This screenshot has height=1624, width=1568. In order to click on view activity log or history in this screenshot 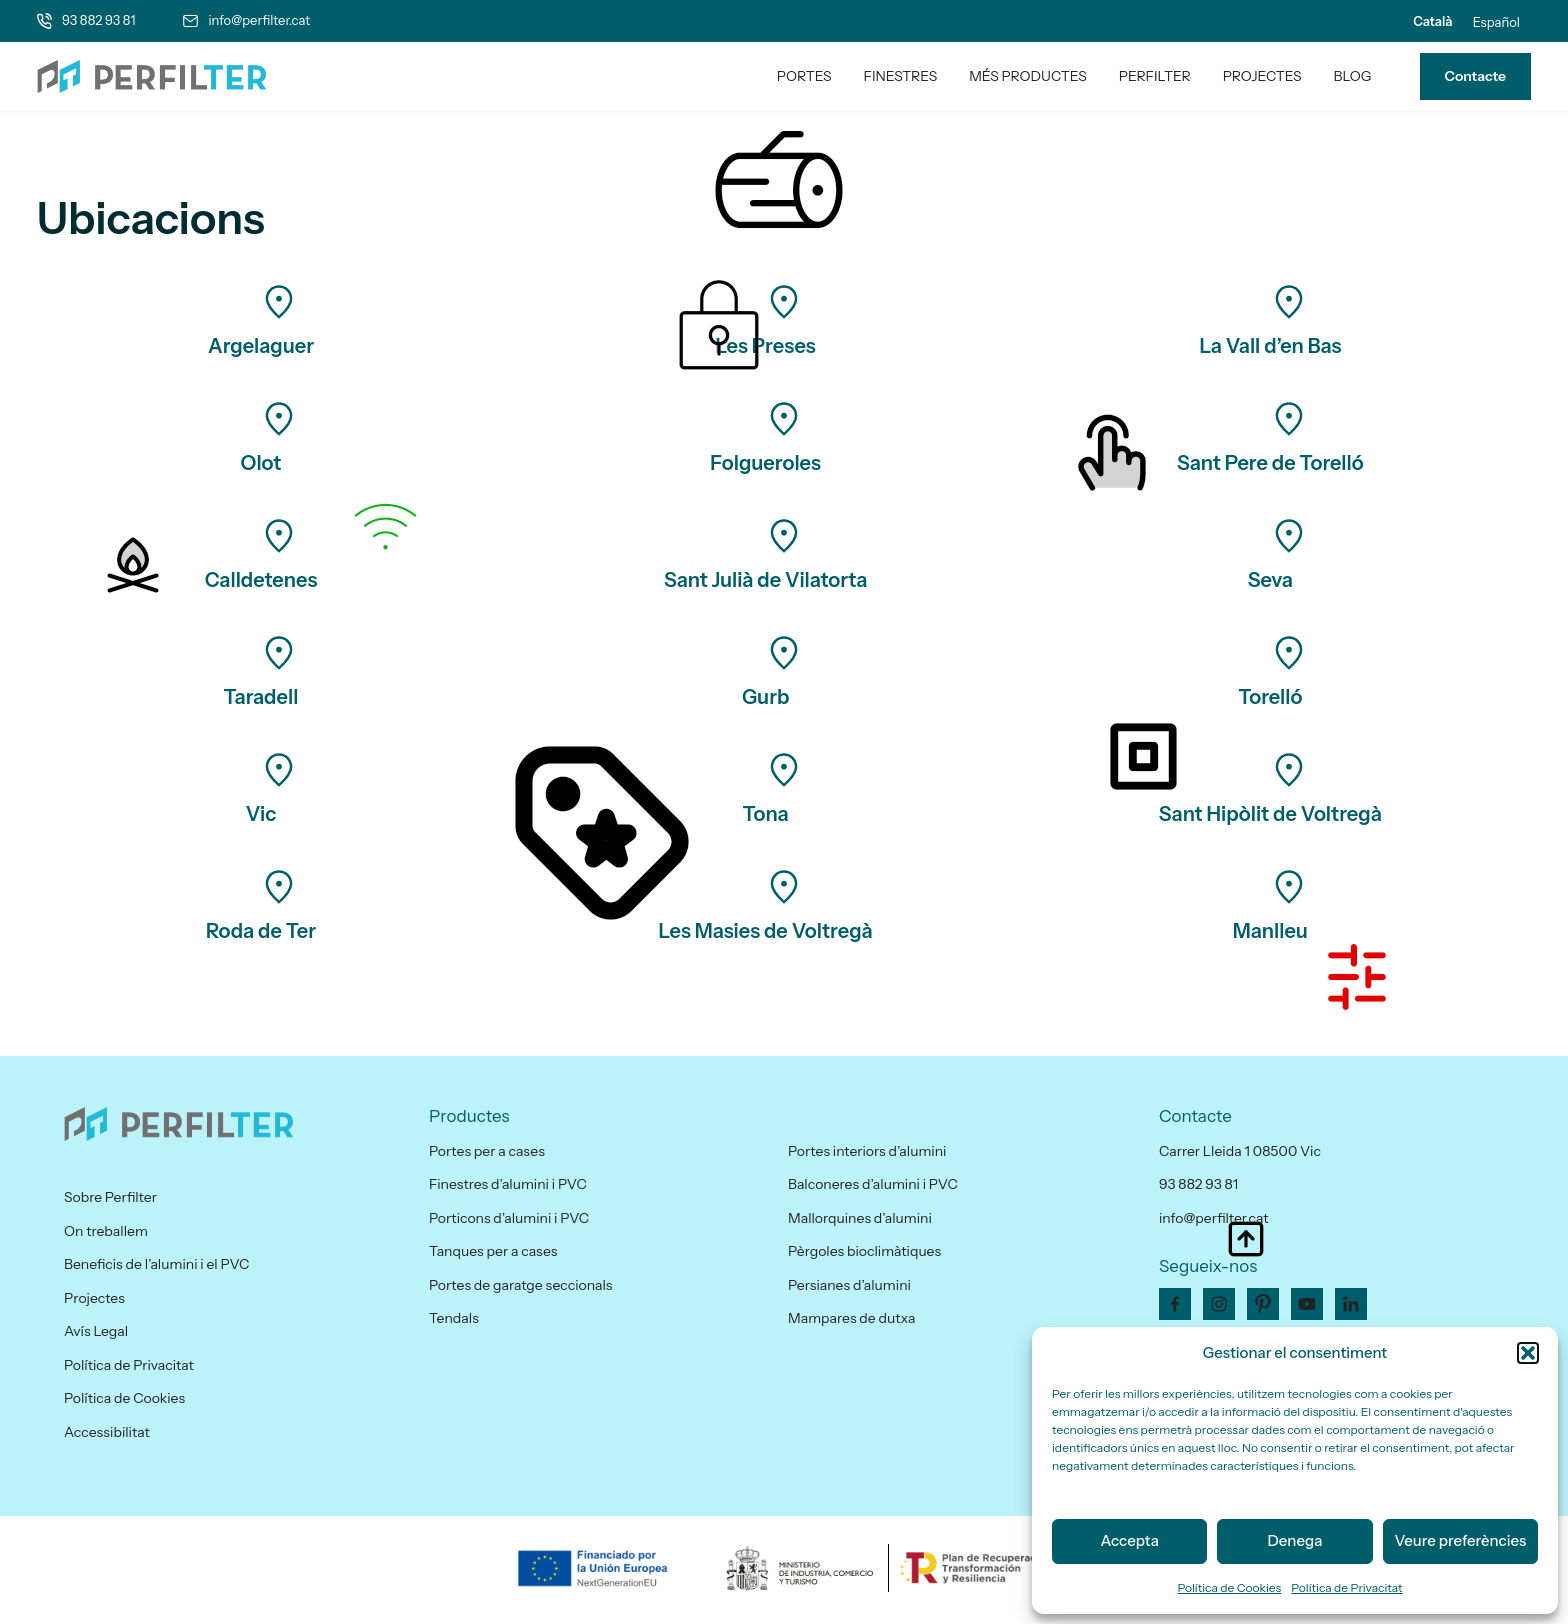, I will do `click(779, 186)`.